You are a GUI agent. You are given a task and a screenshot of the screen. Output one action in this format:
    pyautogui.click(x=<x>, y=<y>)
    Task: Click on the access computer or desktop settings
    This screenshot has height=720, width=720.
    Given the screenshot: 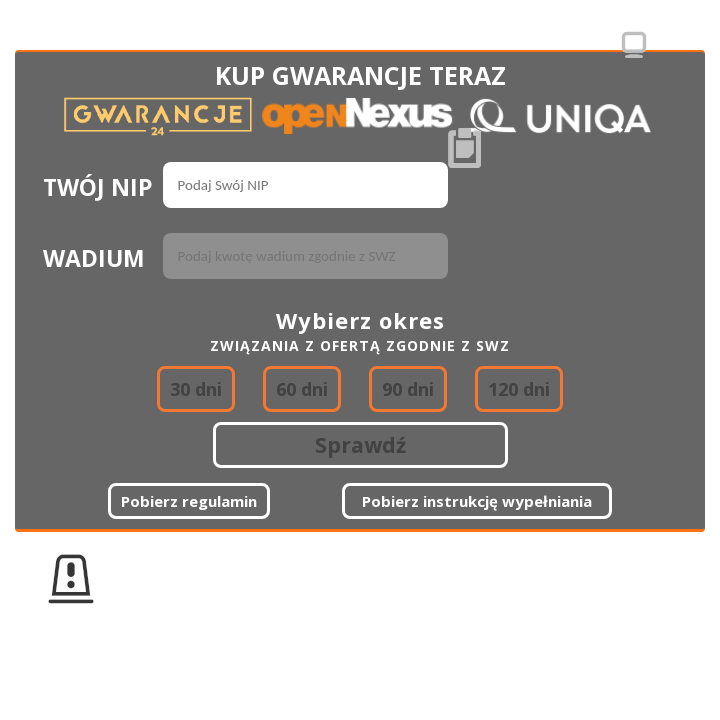 What is the action you would take?
    pyautogui.click(x=634, y=44)
    